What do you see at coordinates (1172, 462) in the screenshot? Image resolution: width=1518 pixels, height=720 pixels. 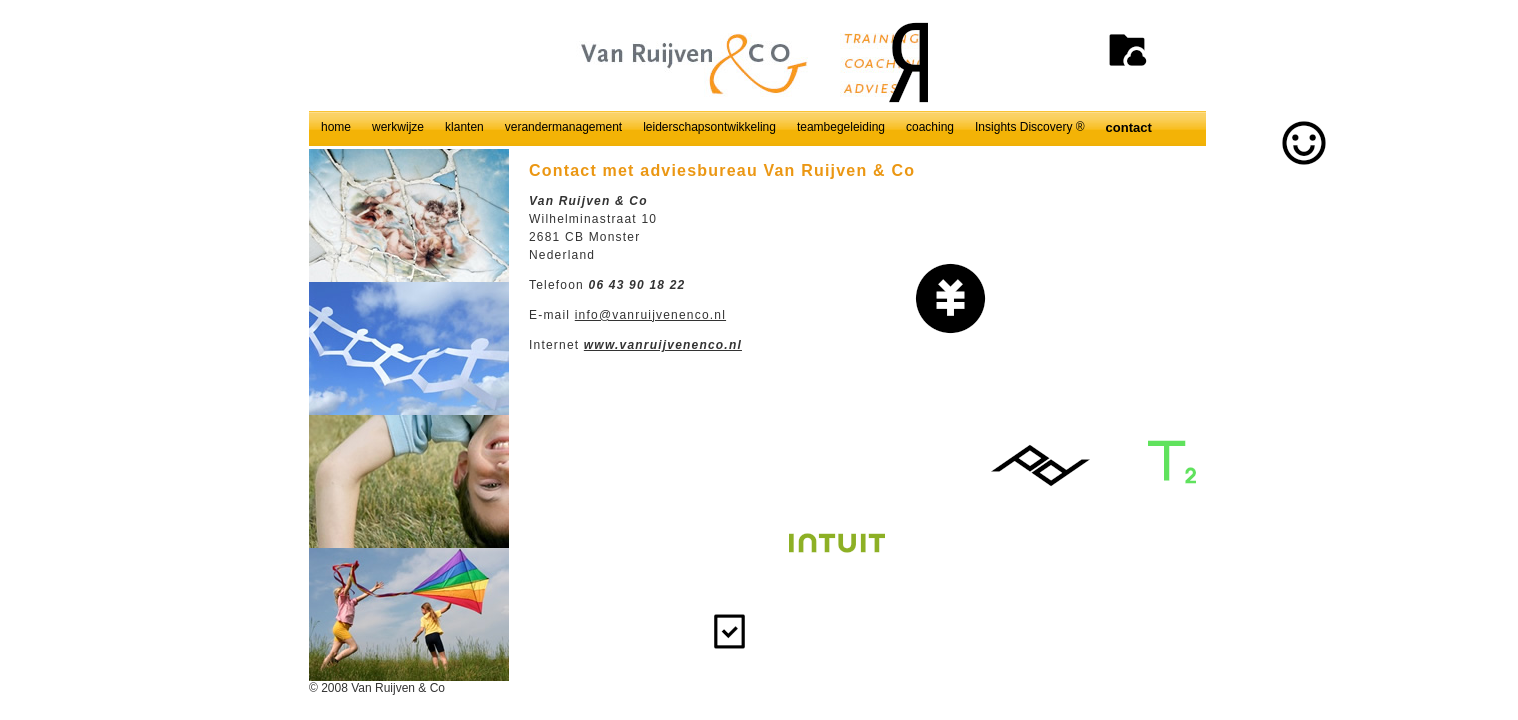 I see `format text as subscript` at bounding box center [1172, 462].